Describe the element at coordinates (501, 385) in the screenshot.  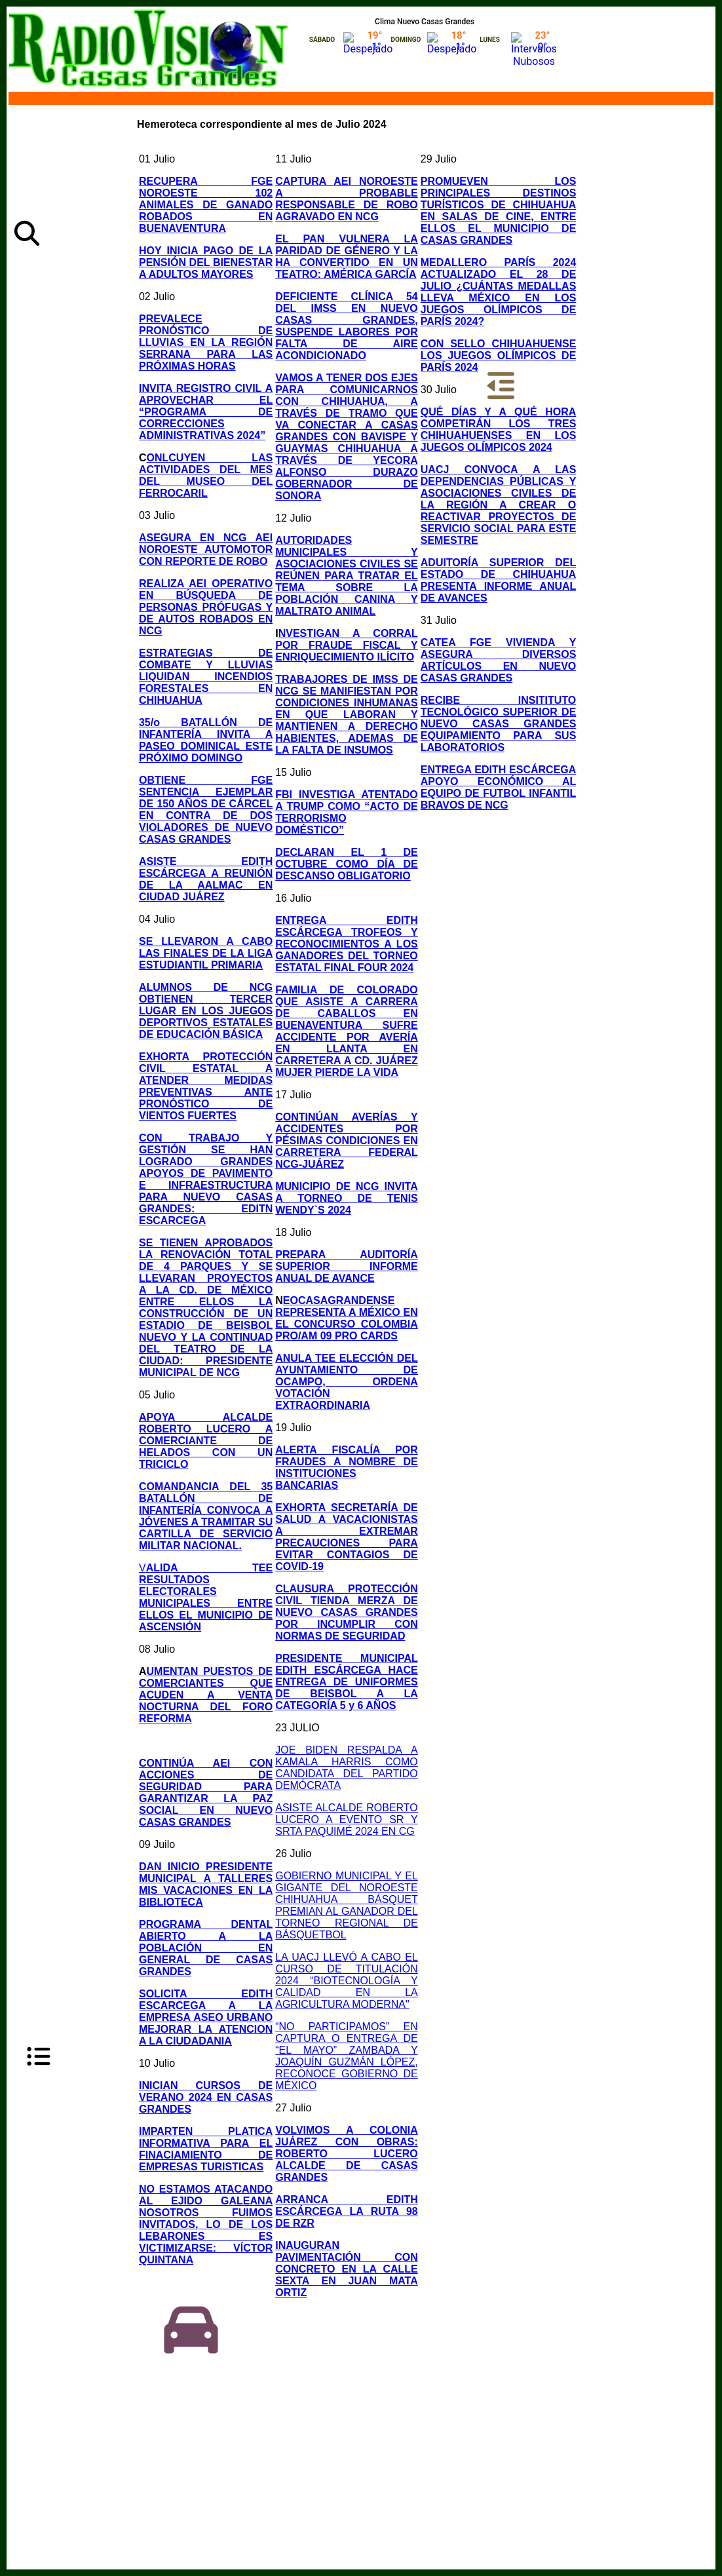
I see `decrease text indentation` at that location.